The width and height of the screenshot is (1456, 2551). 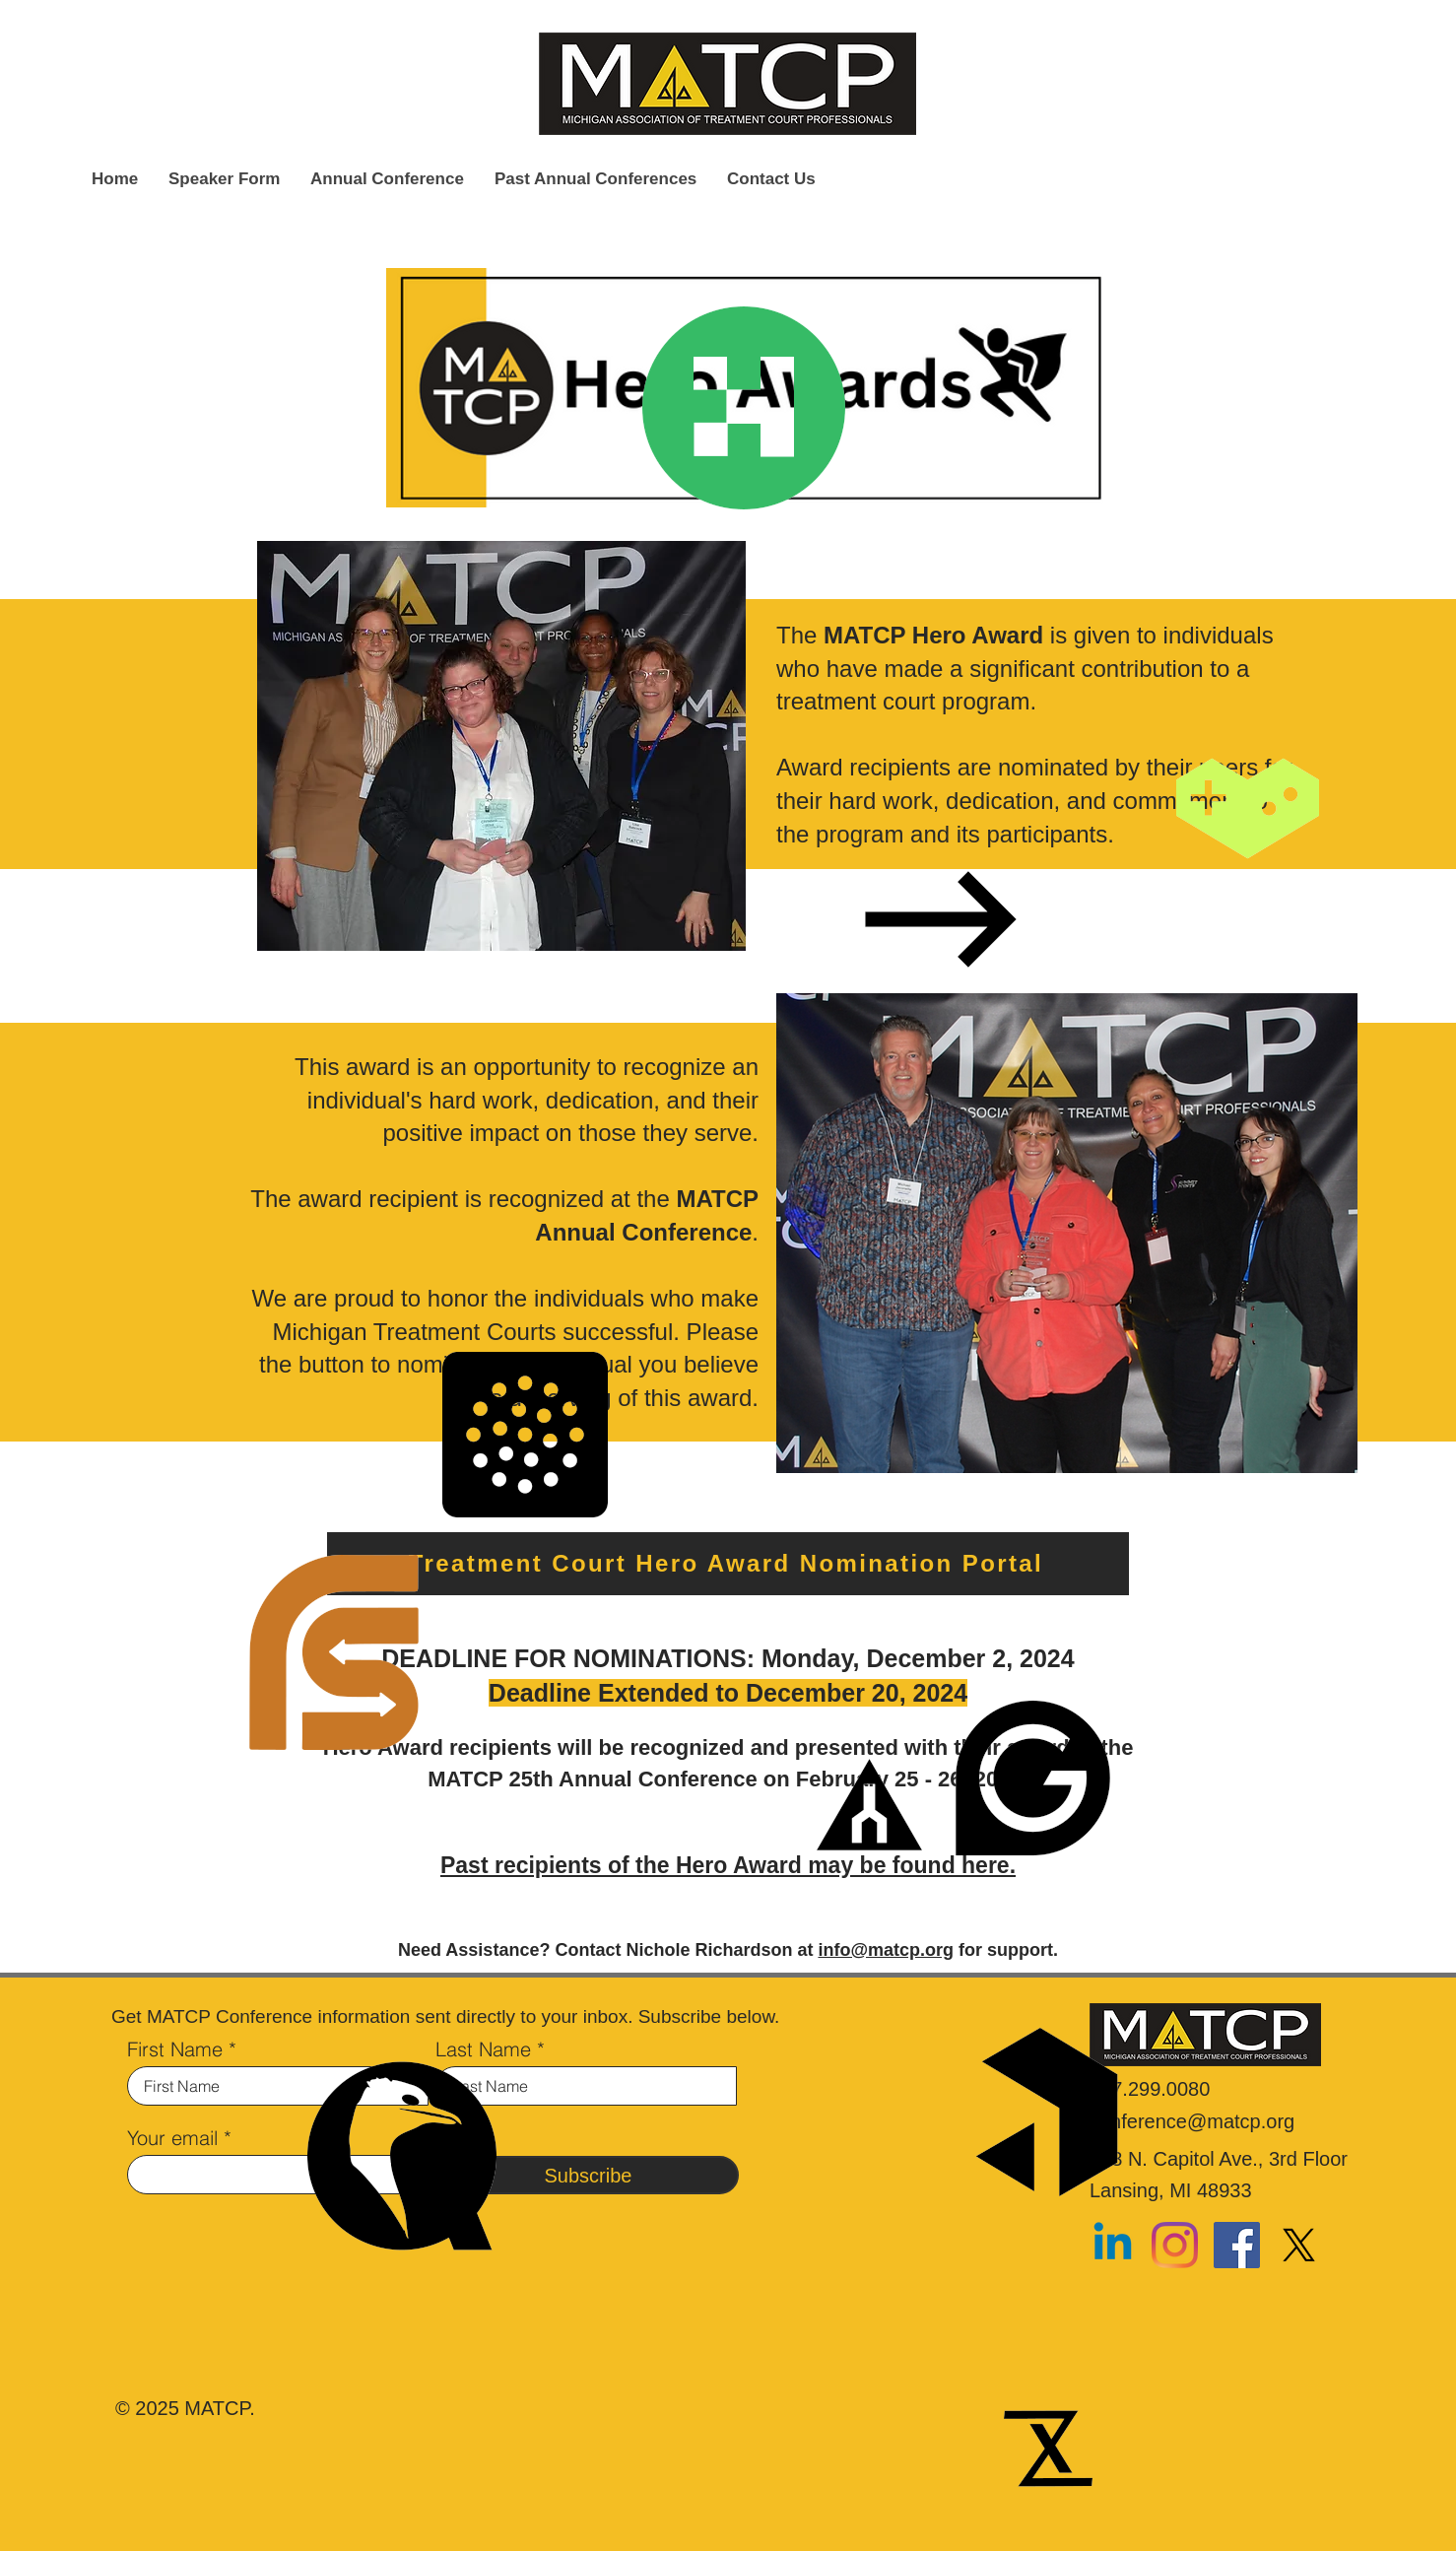 I want to click on open the Photocrowd app, so click(x=525, y=1435).